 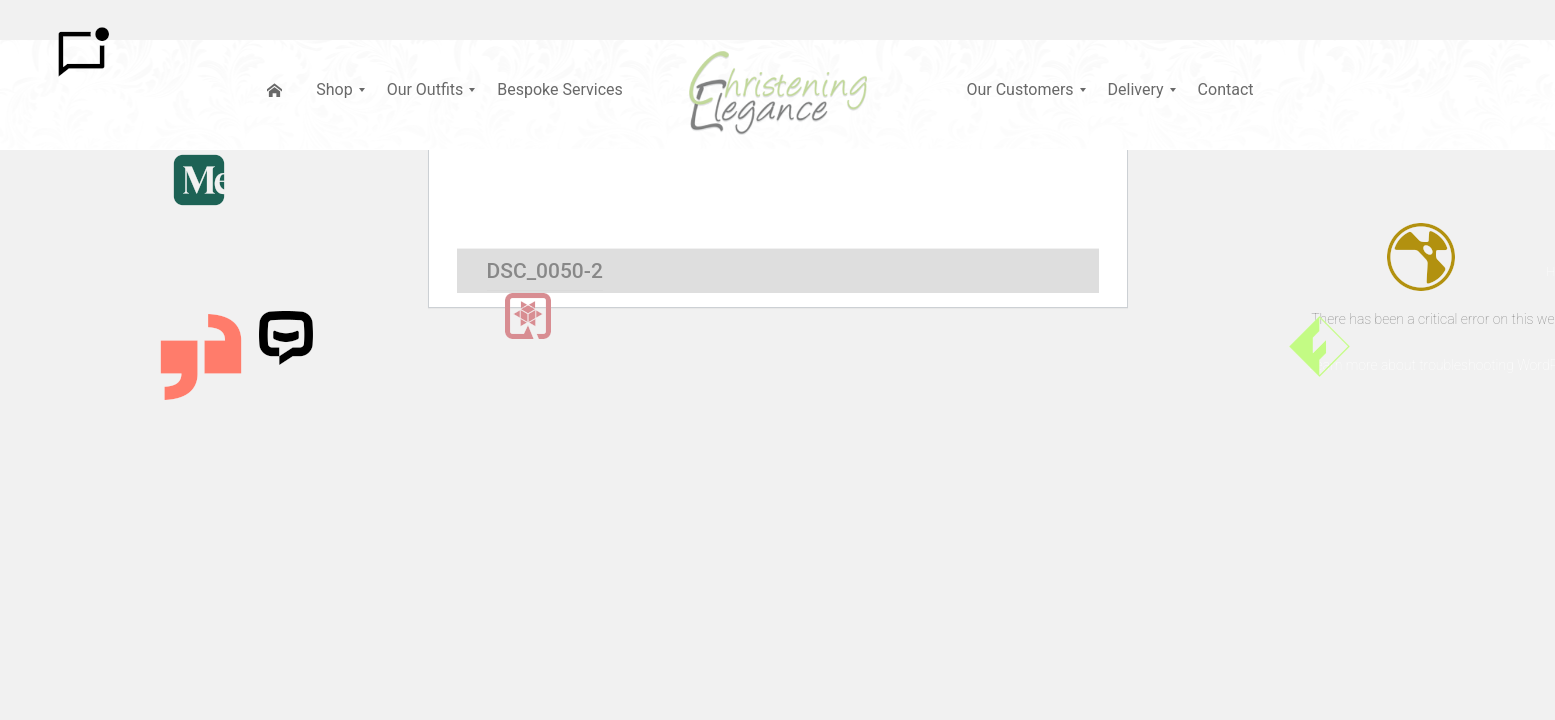 What do you see at coordinates (1421, 257) in the screenshot?
I see `open Nuke compositing software` at bounding box center [1421, 257].